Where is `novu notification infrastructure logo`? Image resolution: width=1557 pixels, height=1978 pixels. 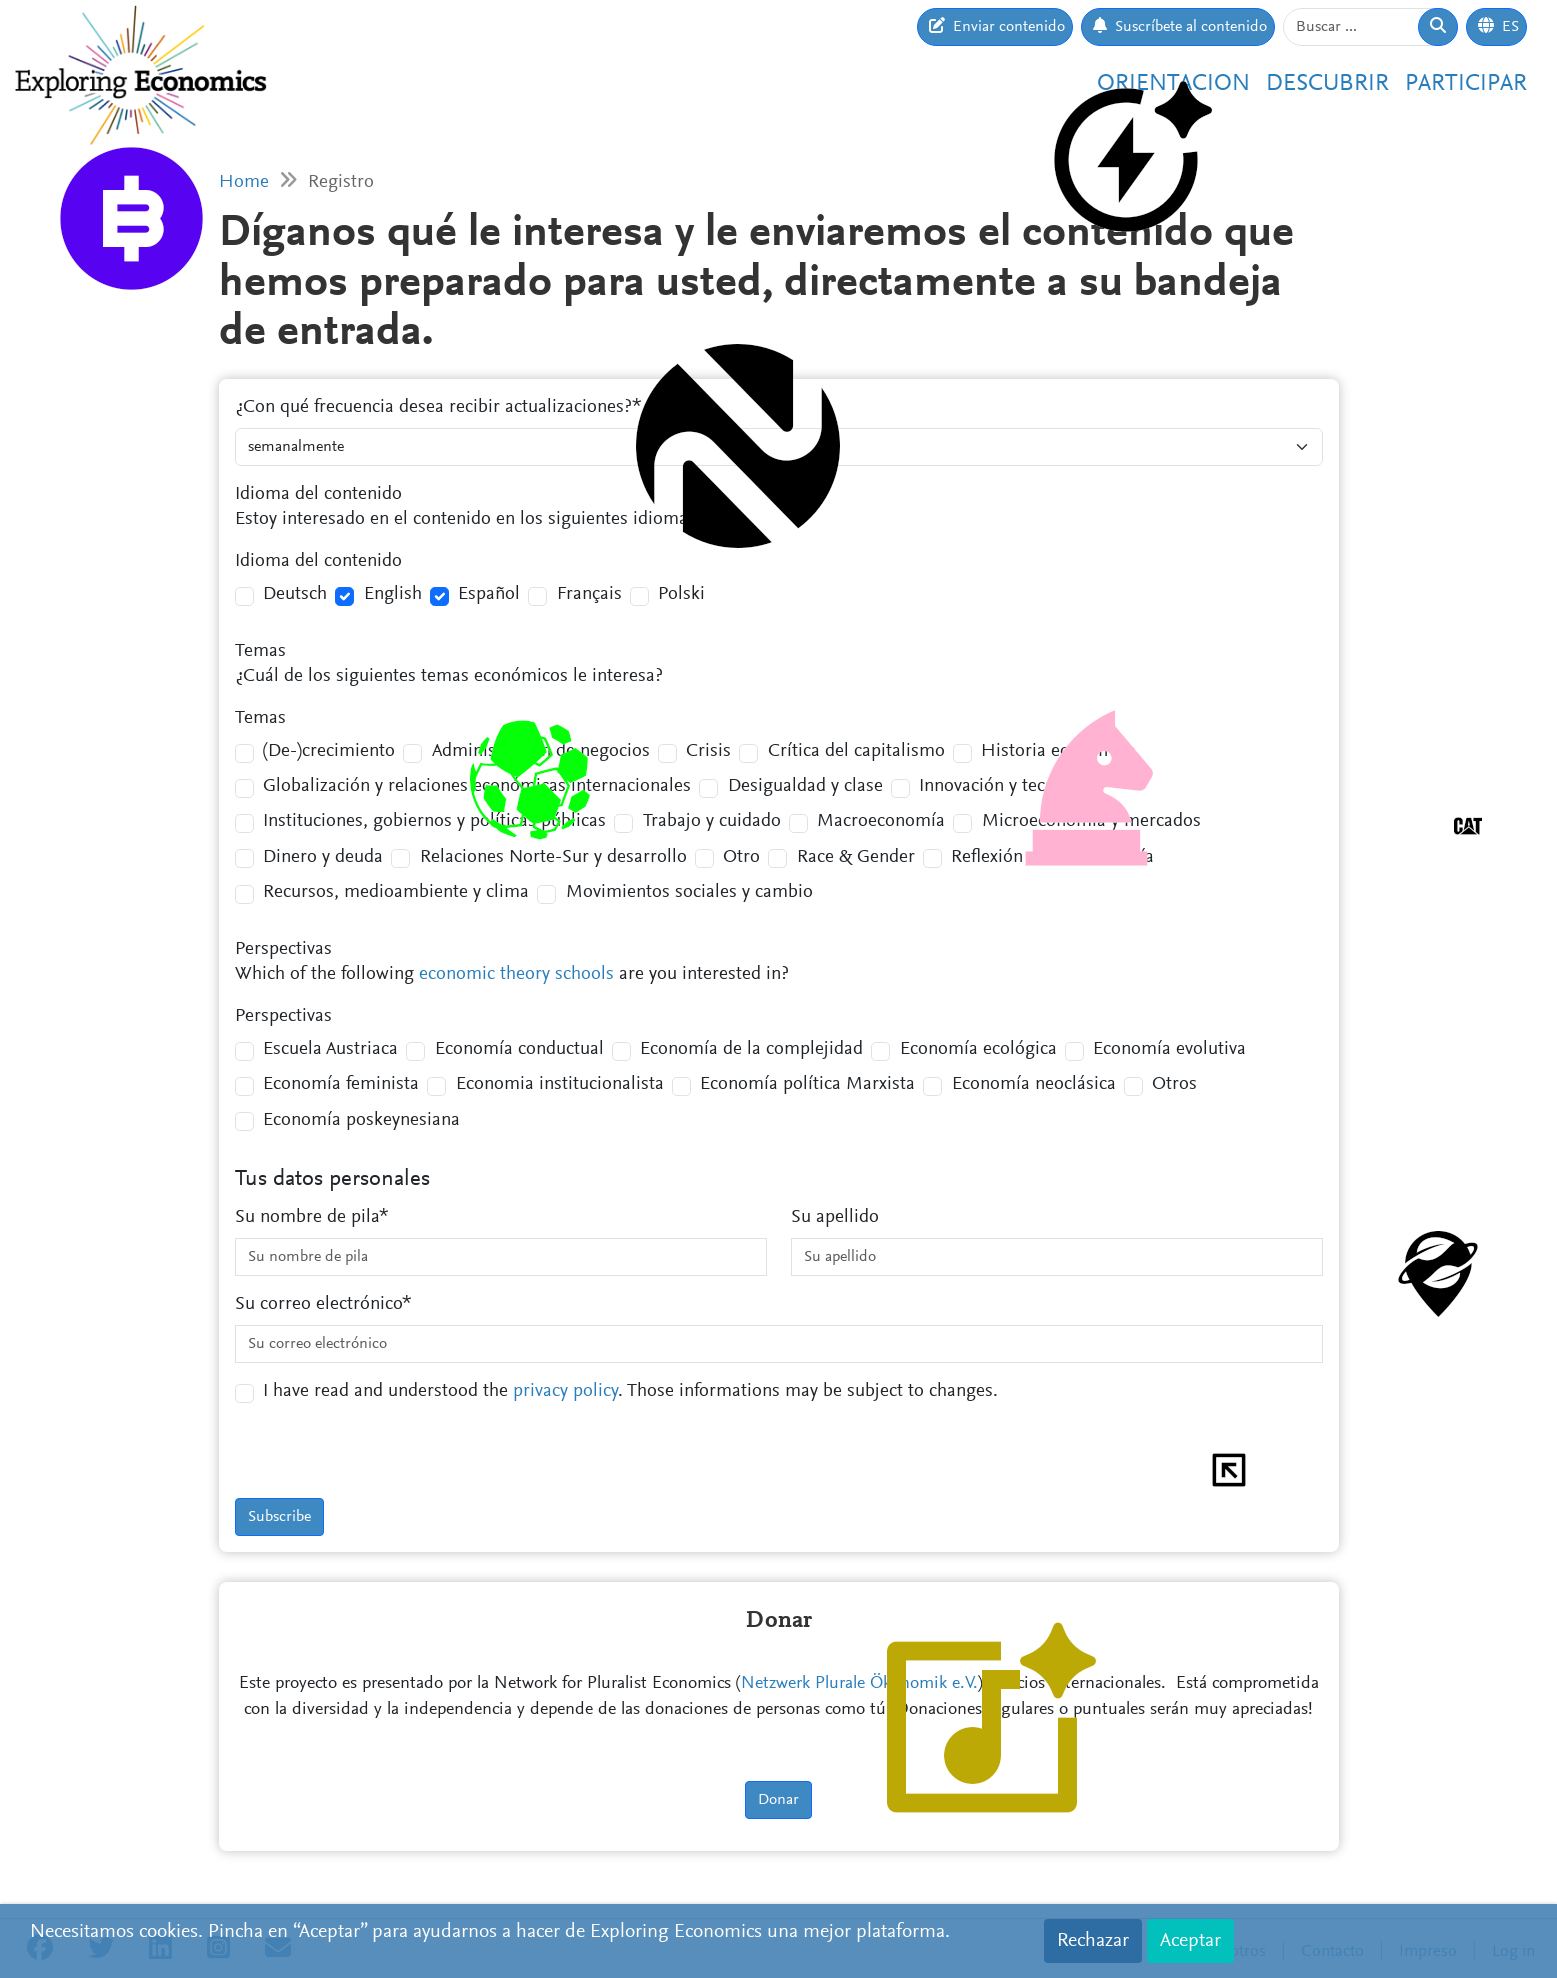
novu notification infrastructure logo is located at coordinates (738, 446).